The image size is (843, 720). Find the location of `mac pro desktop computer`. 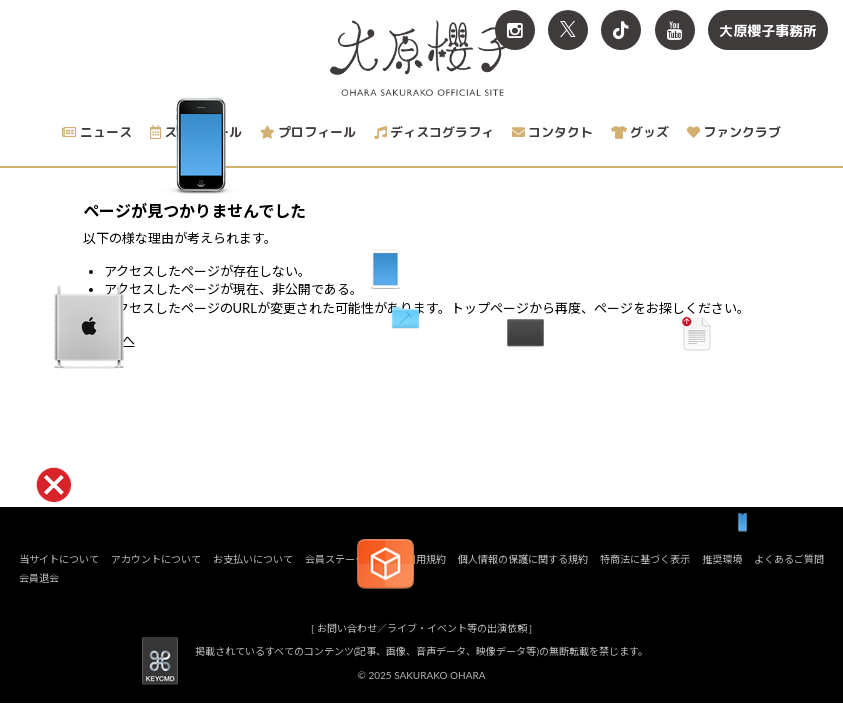

mac pro desktop computer is located at coordinates (89, 328).